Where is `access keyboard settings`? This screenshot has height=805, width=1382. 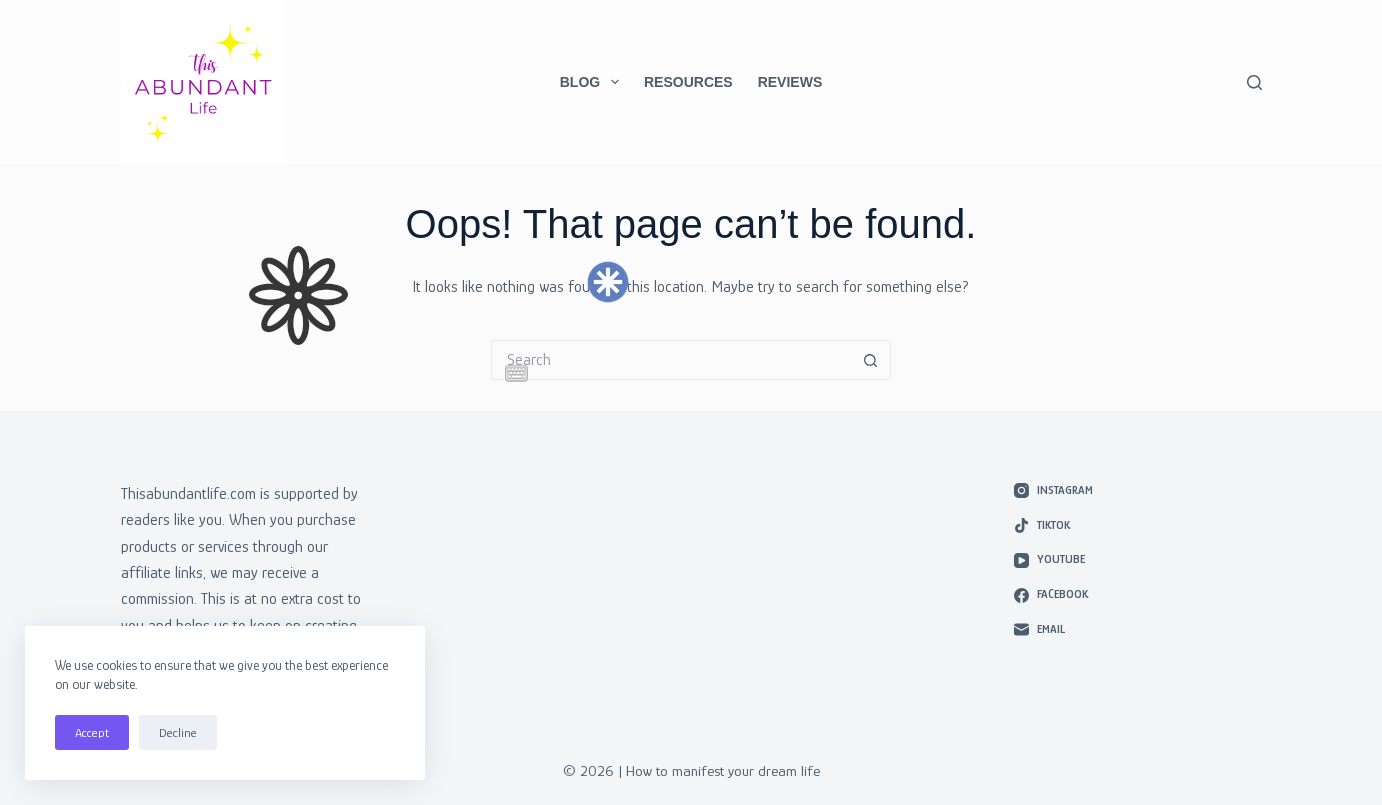
access keyboard settings is located at coordinates (516, 373).